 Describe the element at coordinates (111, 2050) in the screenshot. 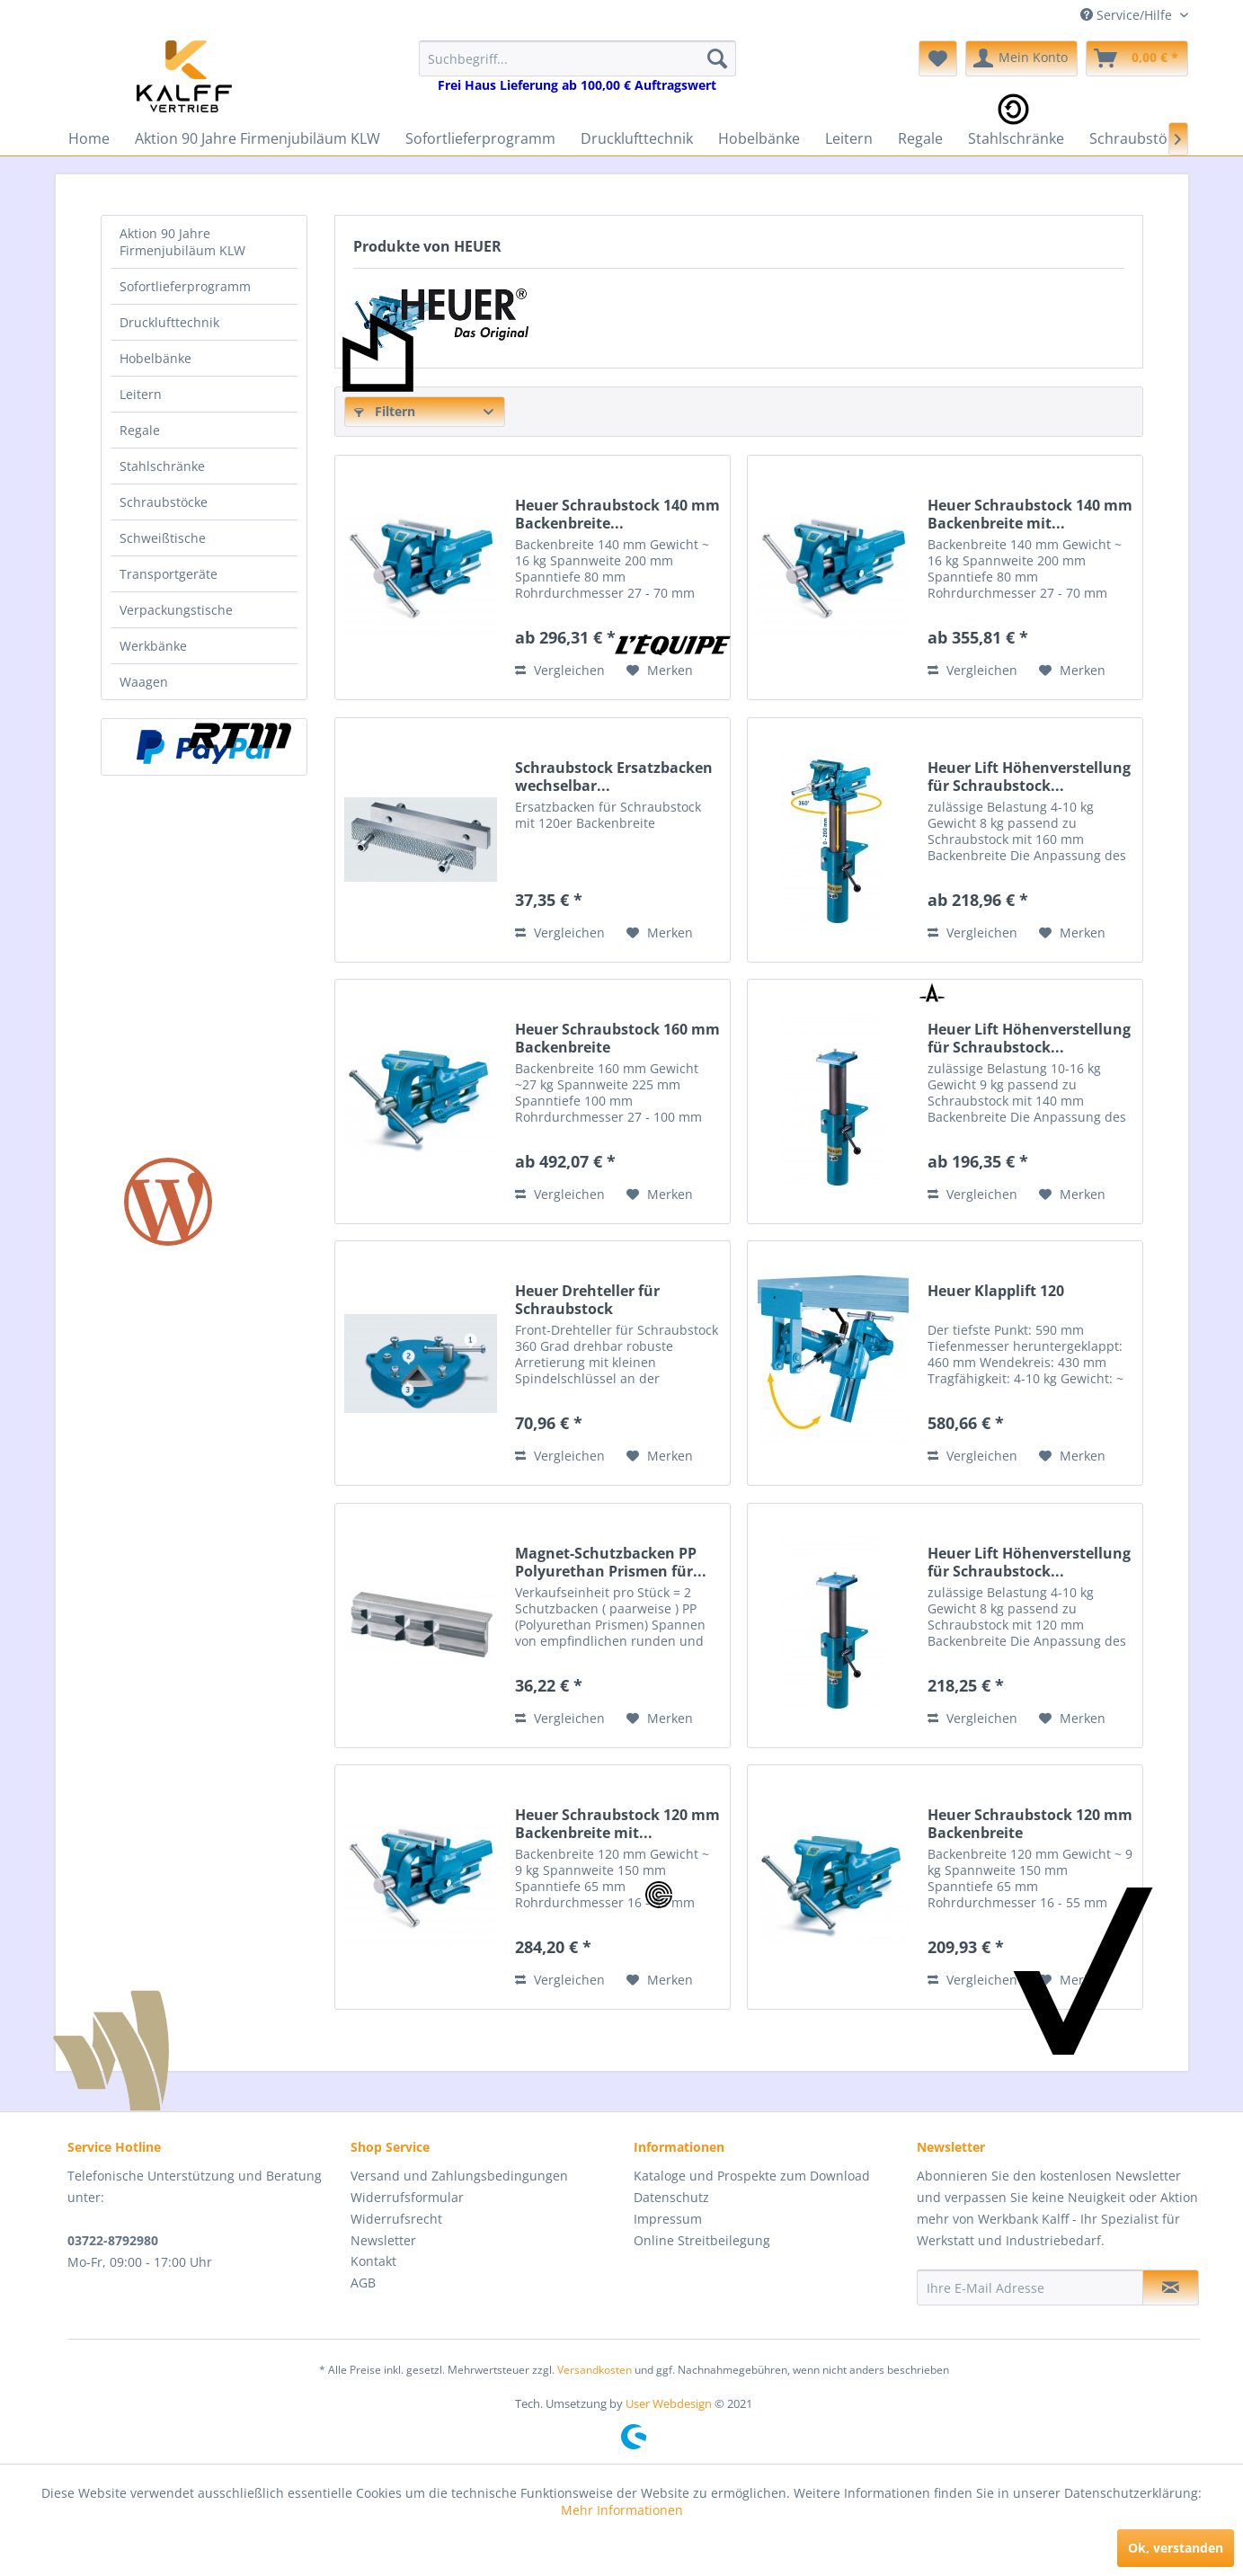

I see `access google wallet for payments` at that location.